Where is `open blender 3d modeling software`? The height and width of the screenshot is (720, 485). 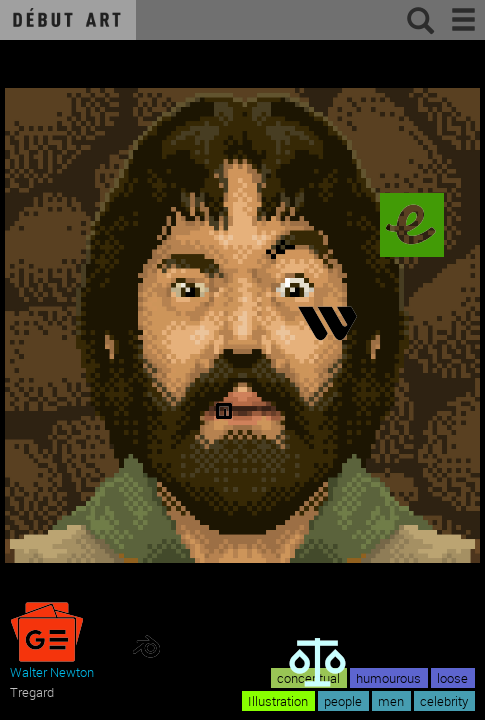
open blender 3d modeling software is located at coordinates (146, 646).